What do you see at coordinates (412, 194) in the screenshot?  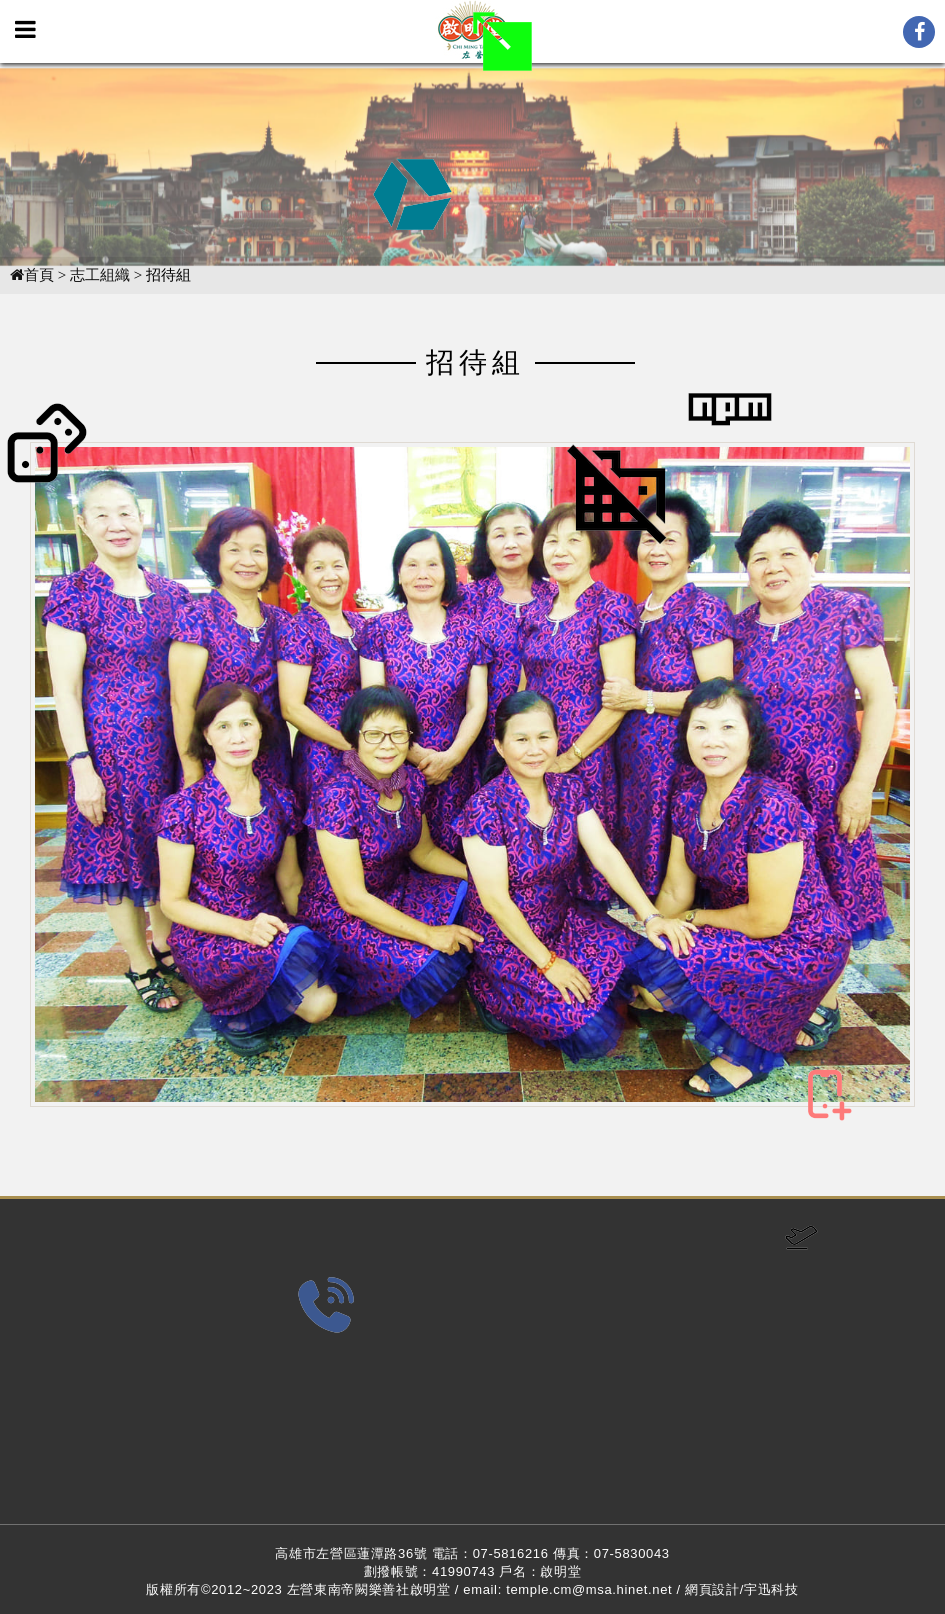 I see `InstaLOD brand logo` at bounding box center [412, 194].